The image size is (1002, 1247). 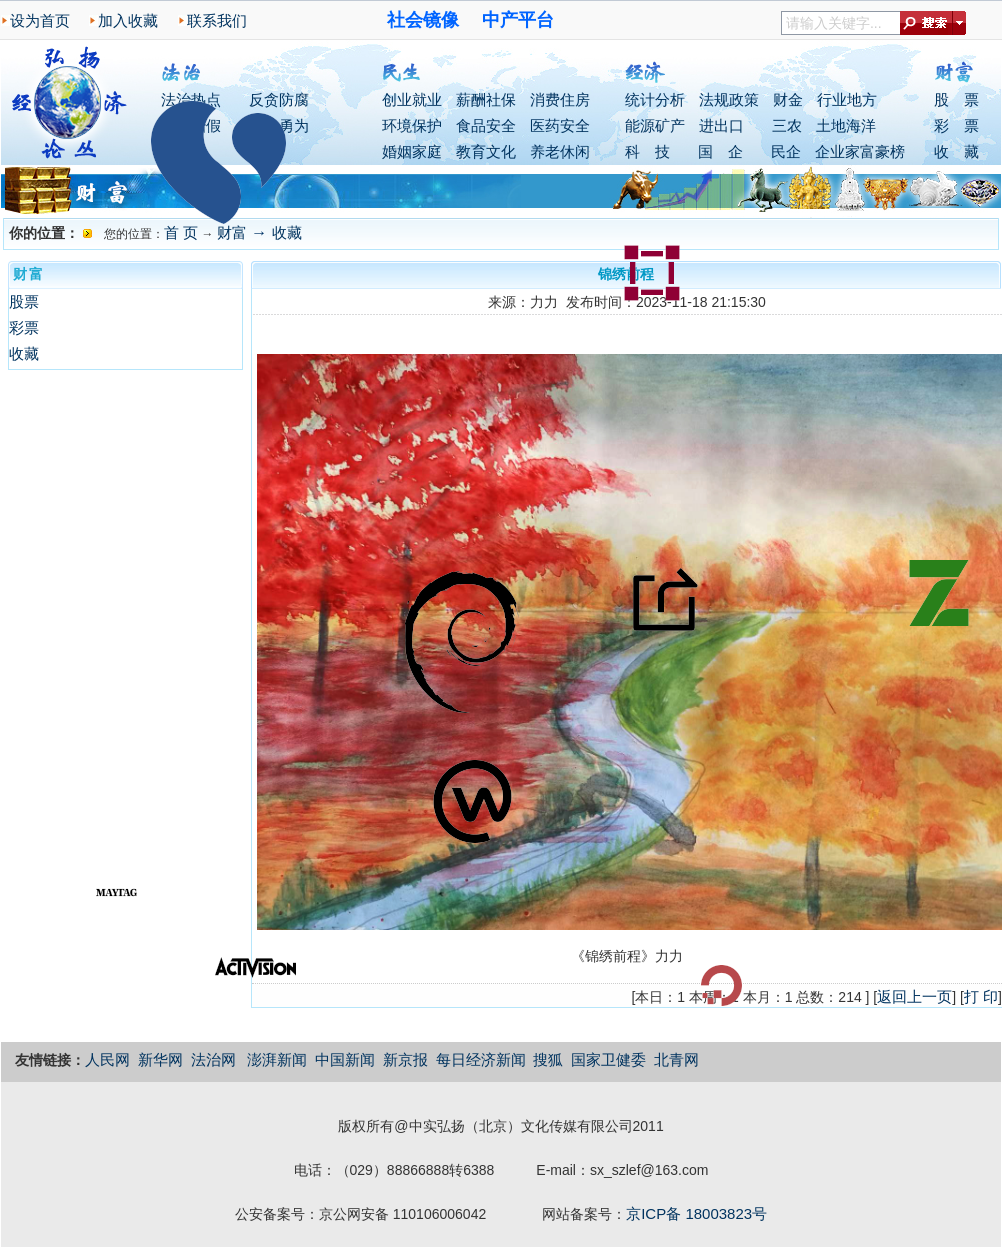 What do you see at coordinates (664, 603) in the screenshot?
I see `share content to another app or platform` at bounding box center [664, 603].